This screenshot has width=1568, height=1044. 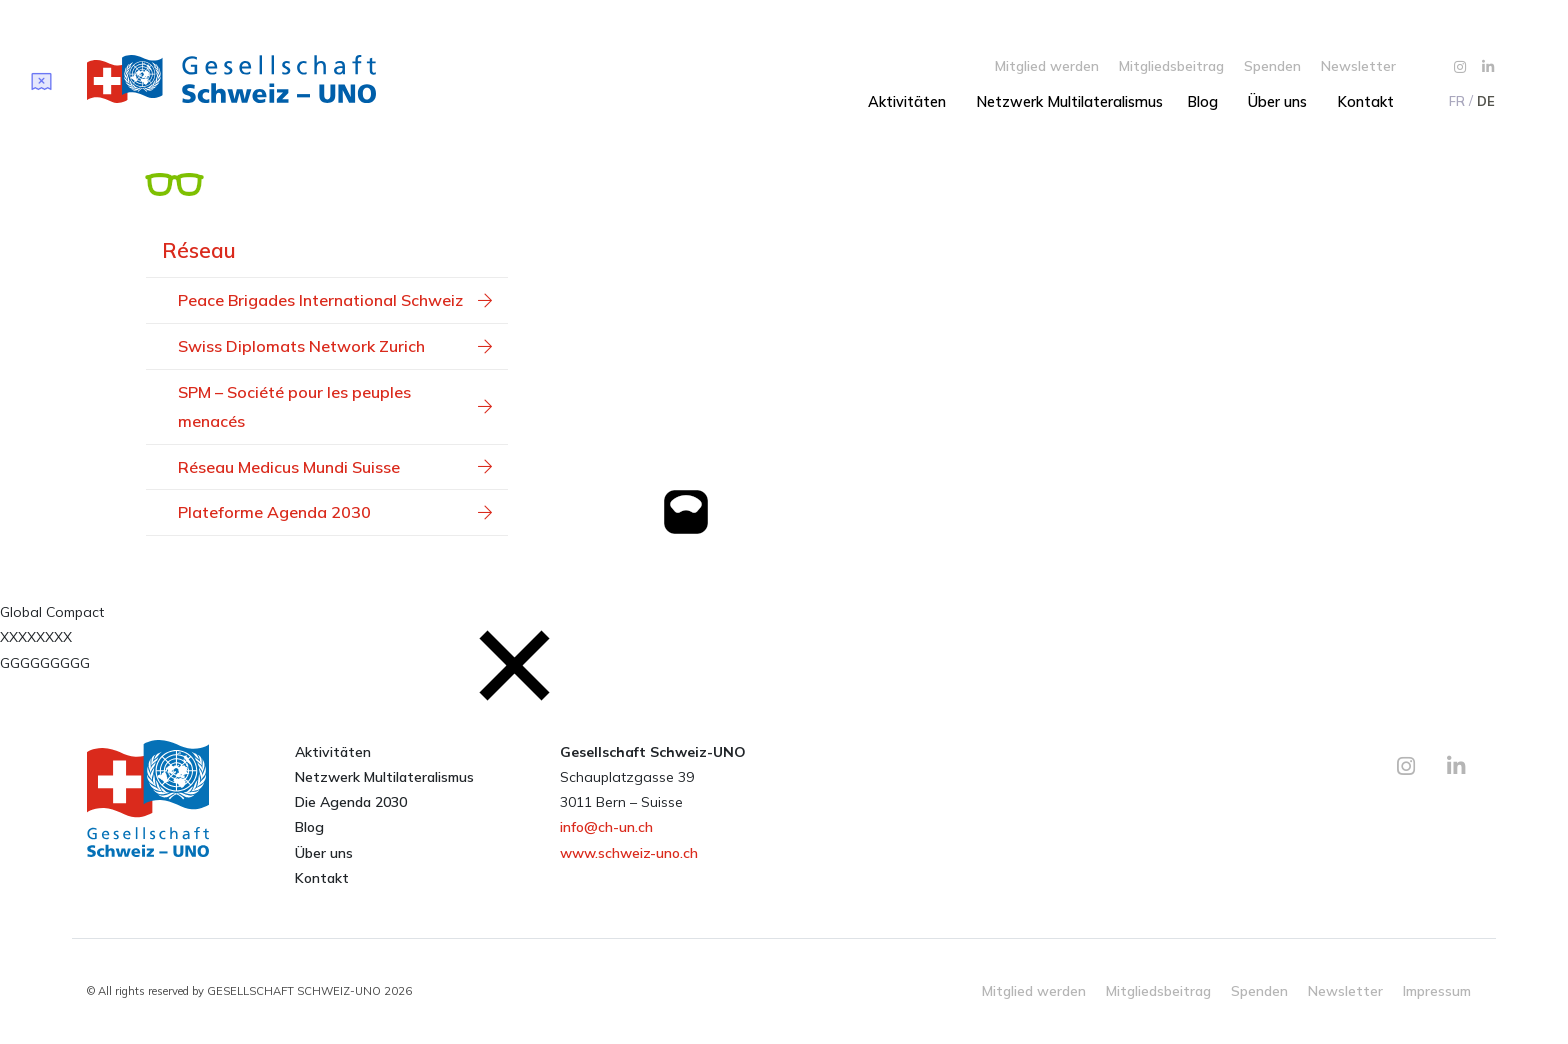 What do you see at coordinates (514, 665) in the screenshot?
I see `close the current window or dialog` at bounding box center [514, 665].